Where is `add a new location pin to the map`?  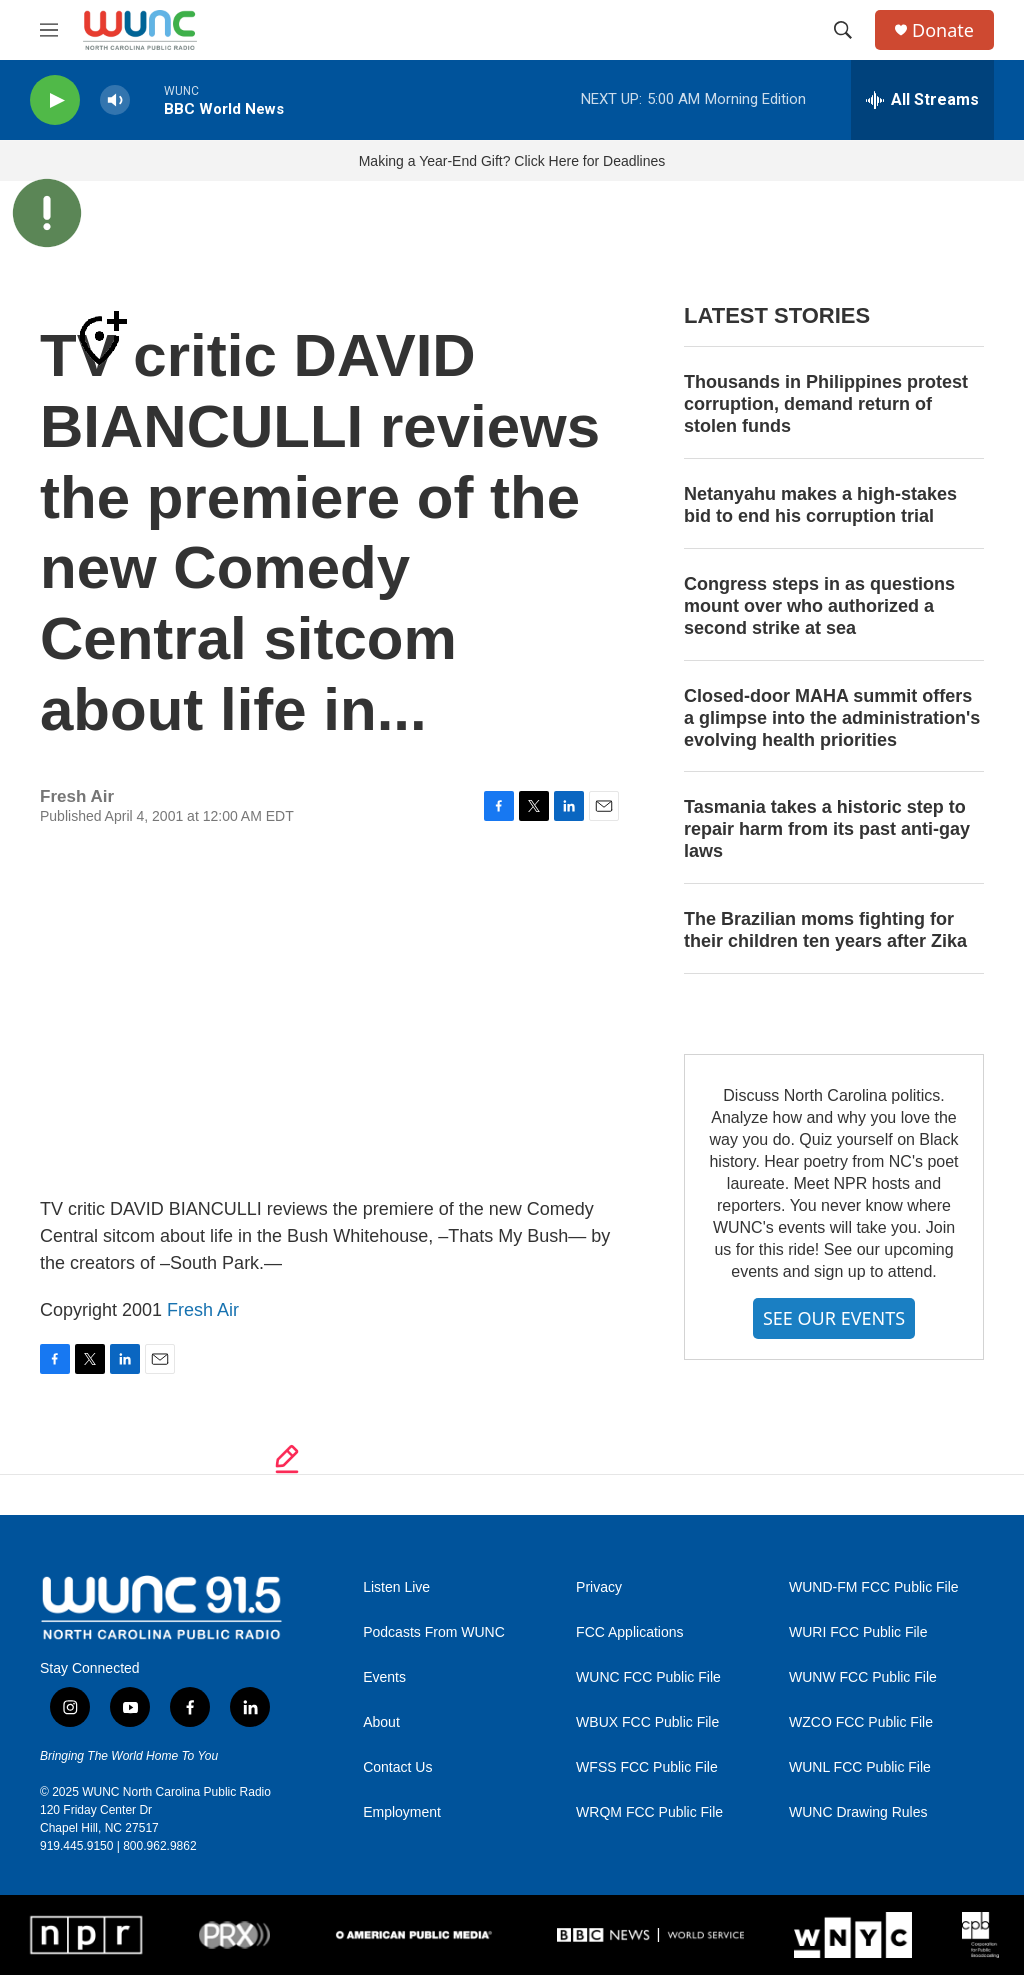
add a new location pin to the map is located at coordinates (99, 338).